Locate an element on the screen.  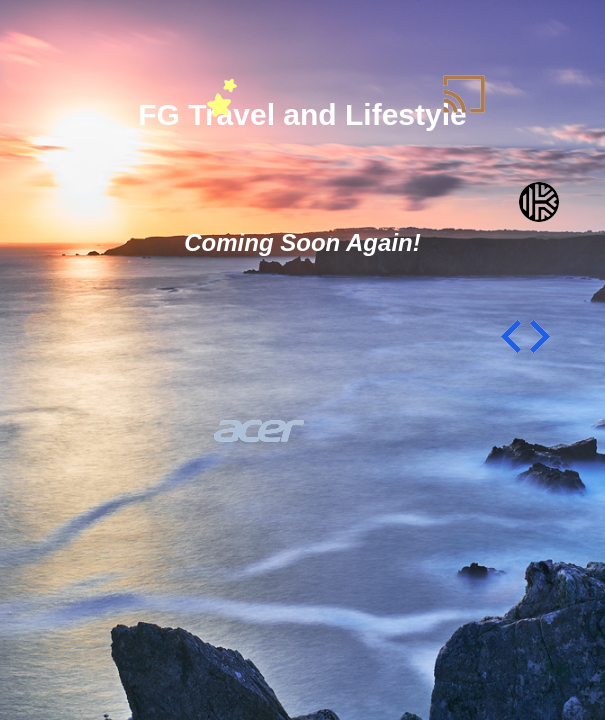
expand content horizontally is located at coordinates (525, 336).